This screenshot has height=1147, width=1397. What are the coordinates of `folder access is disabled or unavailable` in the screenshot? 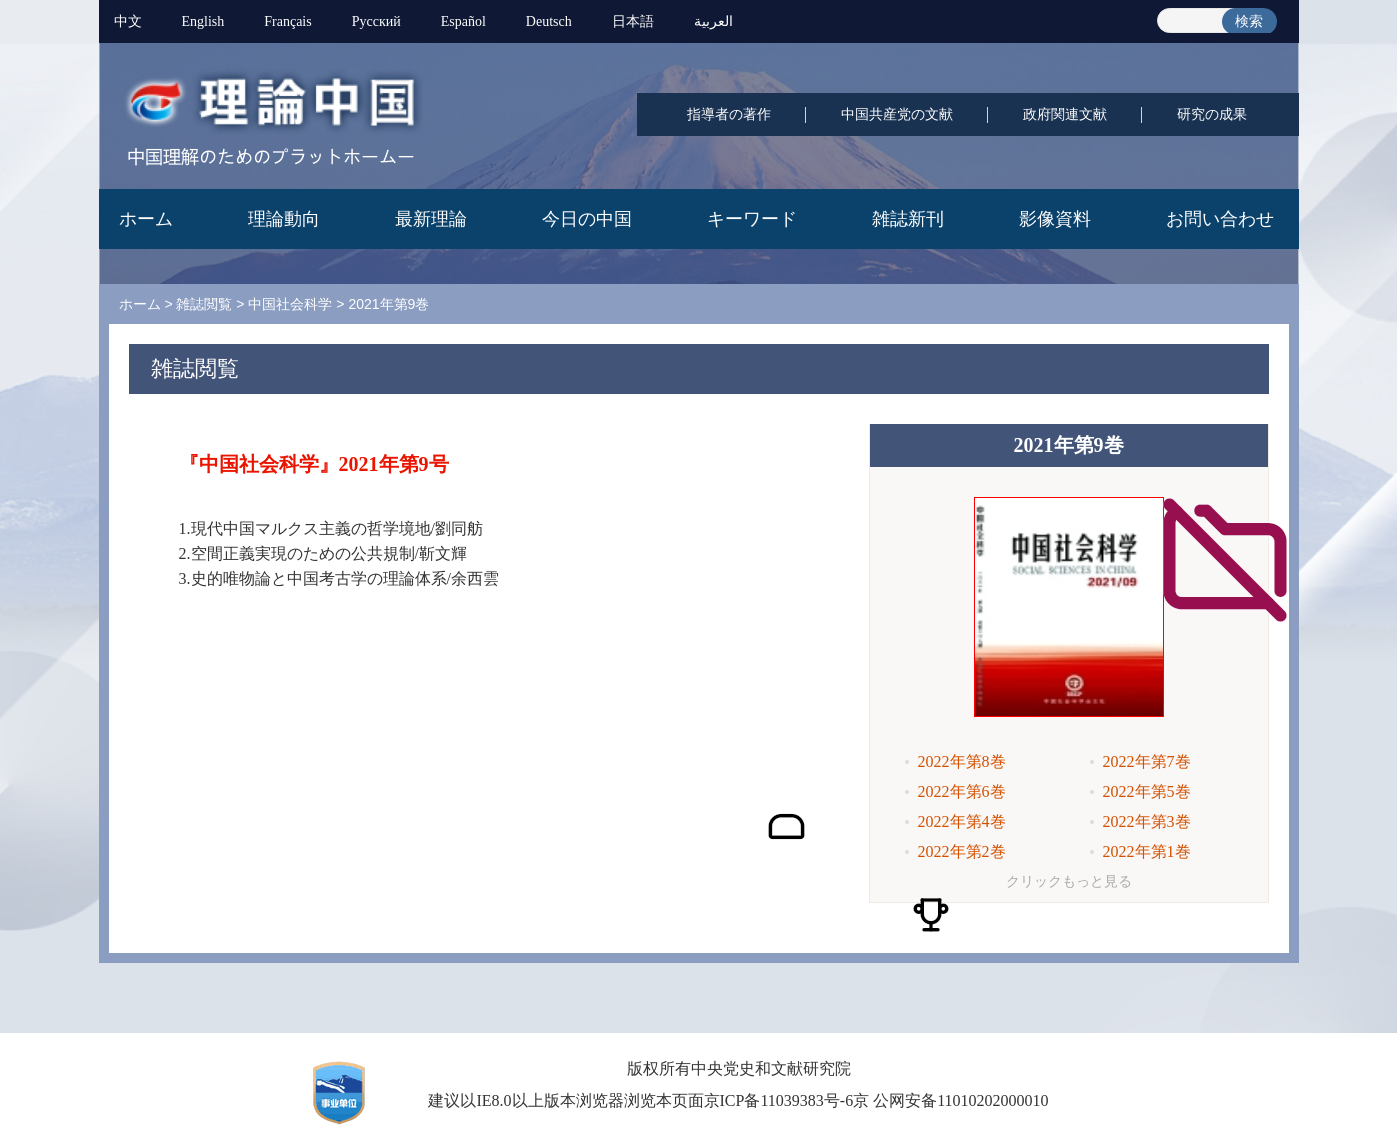 It's located at (1225, 560).